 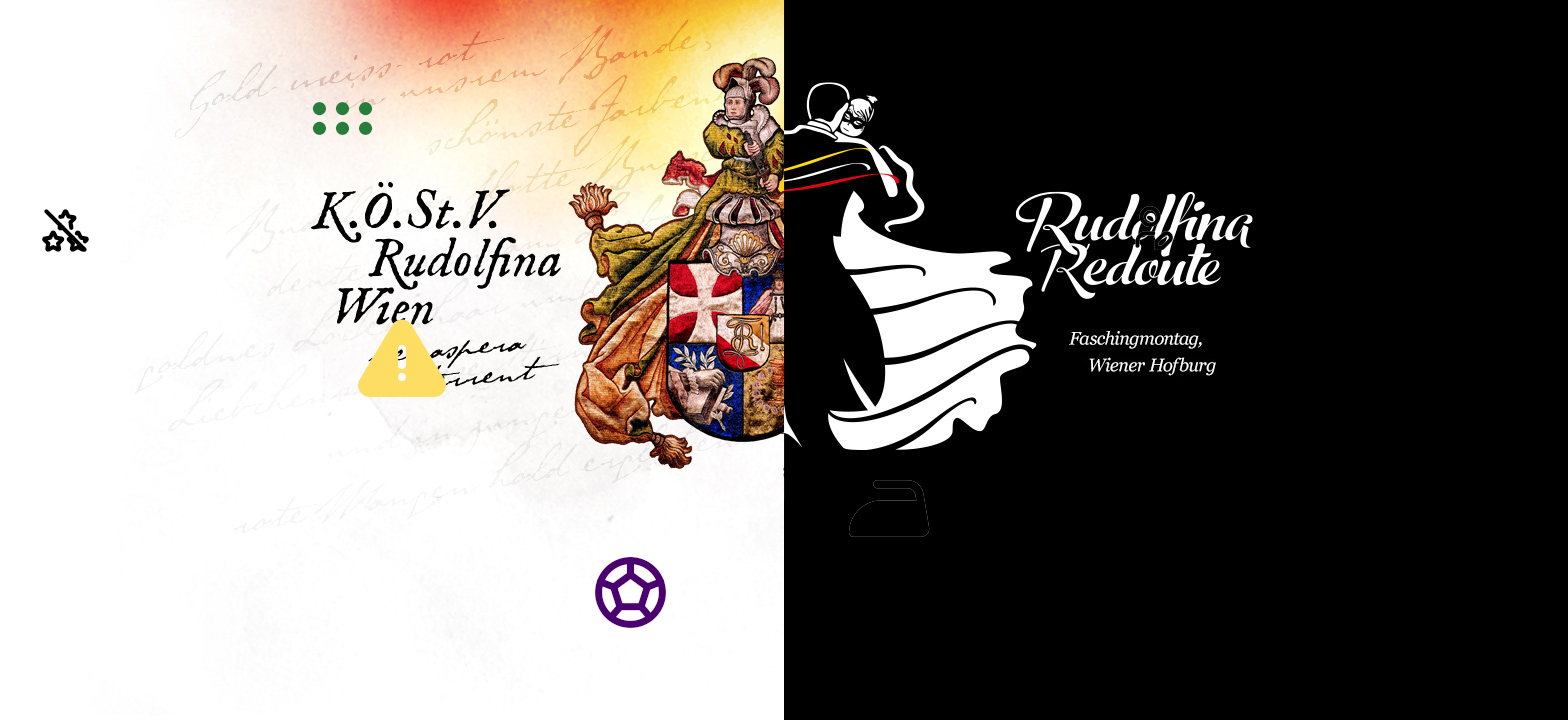 What do you see at coordinates (342, 118) in the screenshot?
I see `drag to reorder or rearrange items` at bounding box center [342, 118].